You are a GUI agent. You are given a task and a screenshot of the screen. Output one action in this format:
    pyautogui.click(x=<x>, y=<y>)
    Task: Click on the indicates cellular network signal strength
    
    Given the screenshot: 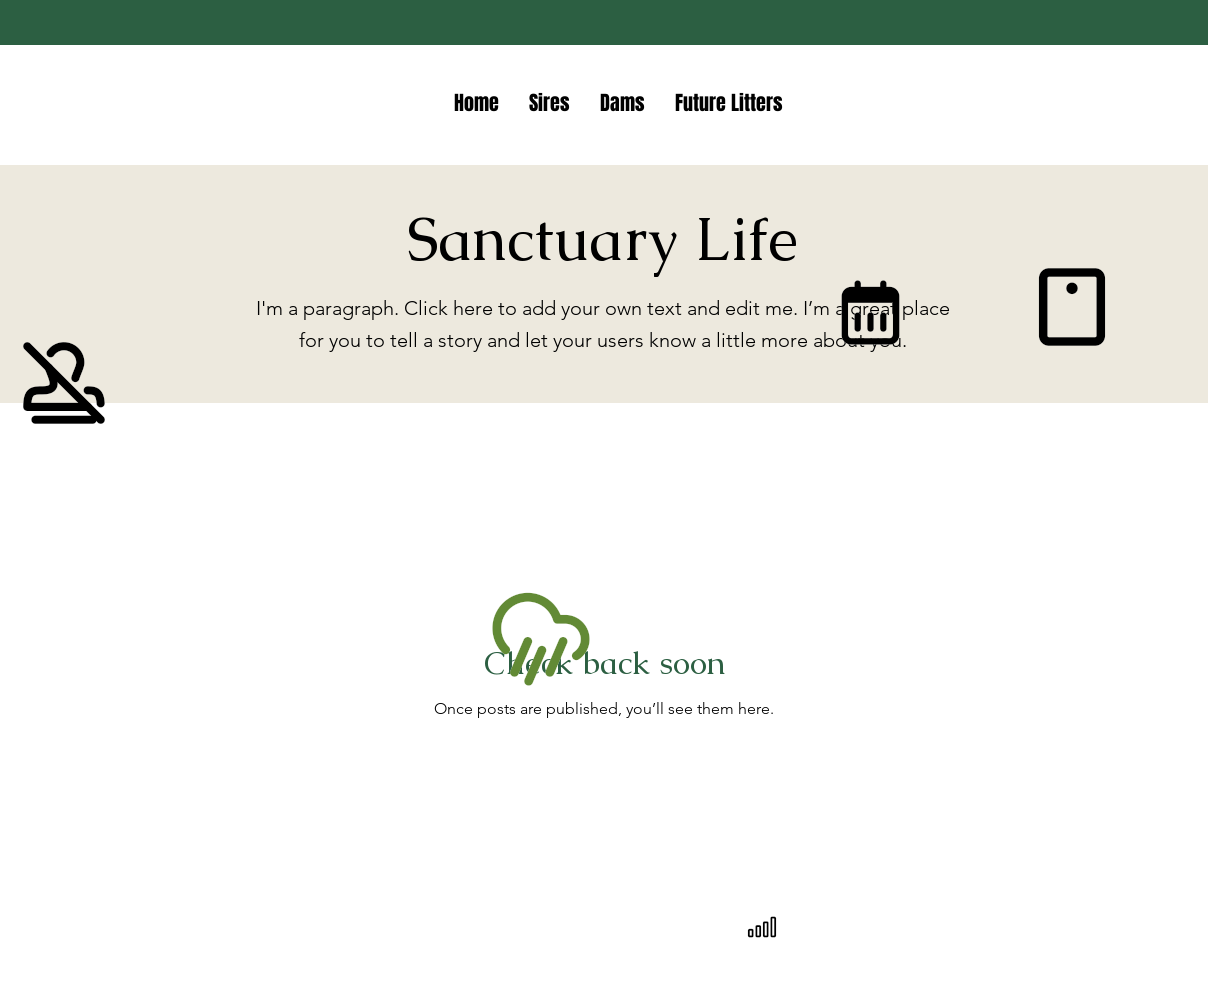 What is the action you would take?
    pyautogui.click(x=762, y=927)
    